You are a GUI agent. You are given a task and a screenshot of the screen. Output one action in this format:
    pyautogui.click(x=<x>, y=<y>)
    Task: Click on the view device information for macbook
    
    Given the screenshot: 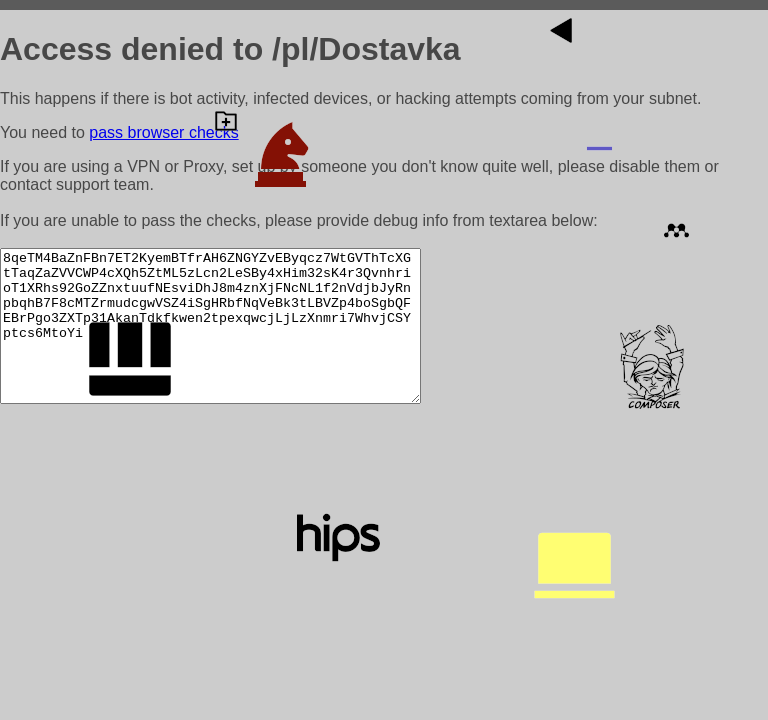 What is the action you would take?
    pyautogui.click(x=574, y=565)
    